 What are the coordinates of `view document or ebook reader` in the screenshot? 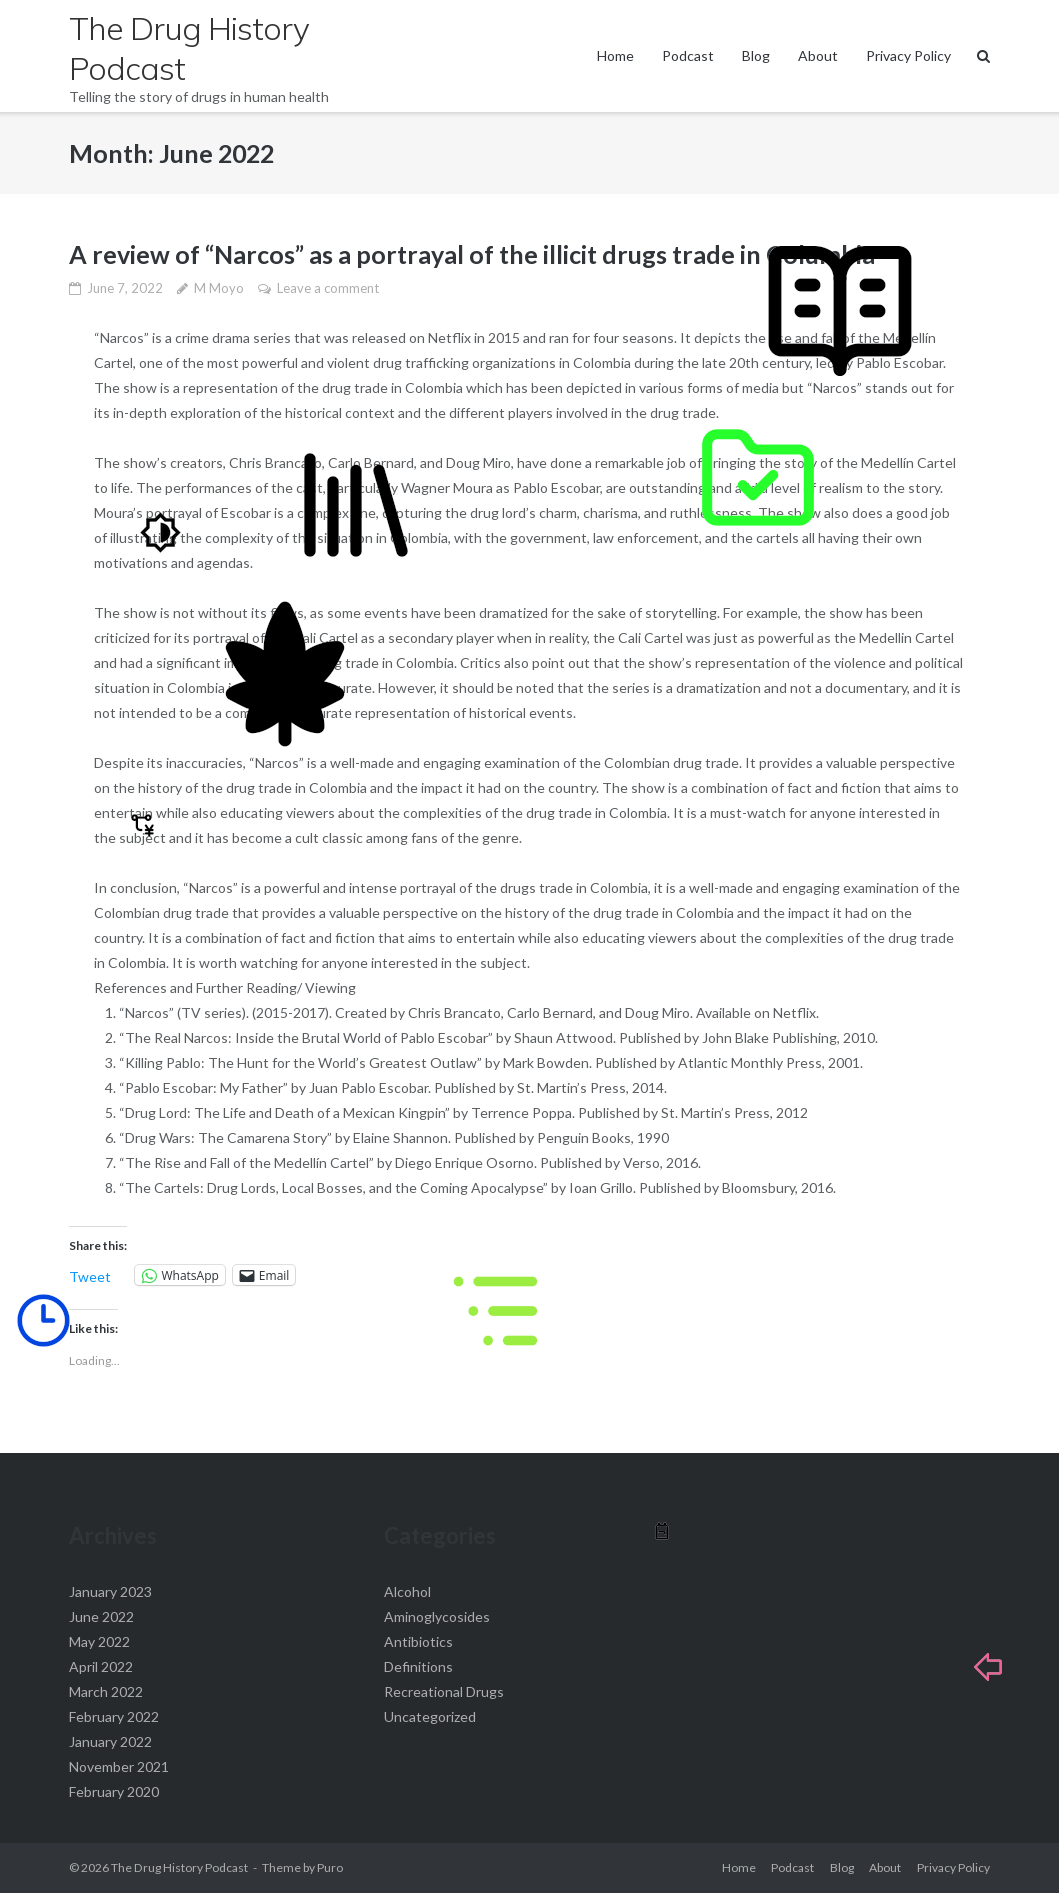 It's located at (840, 311).